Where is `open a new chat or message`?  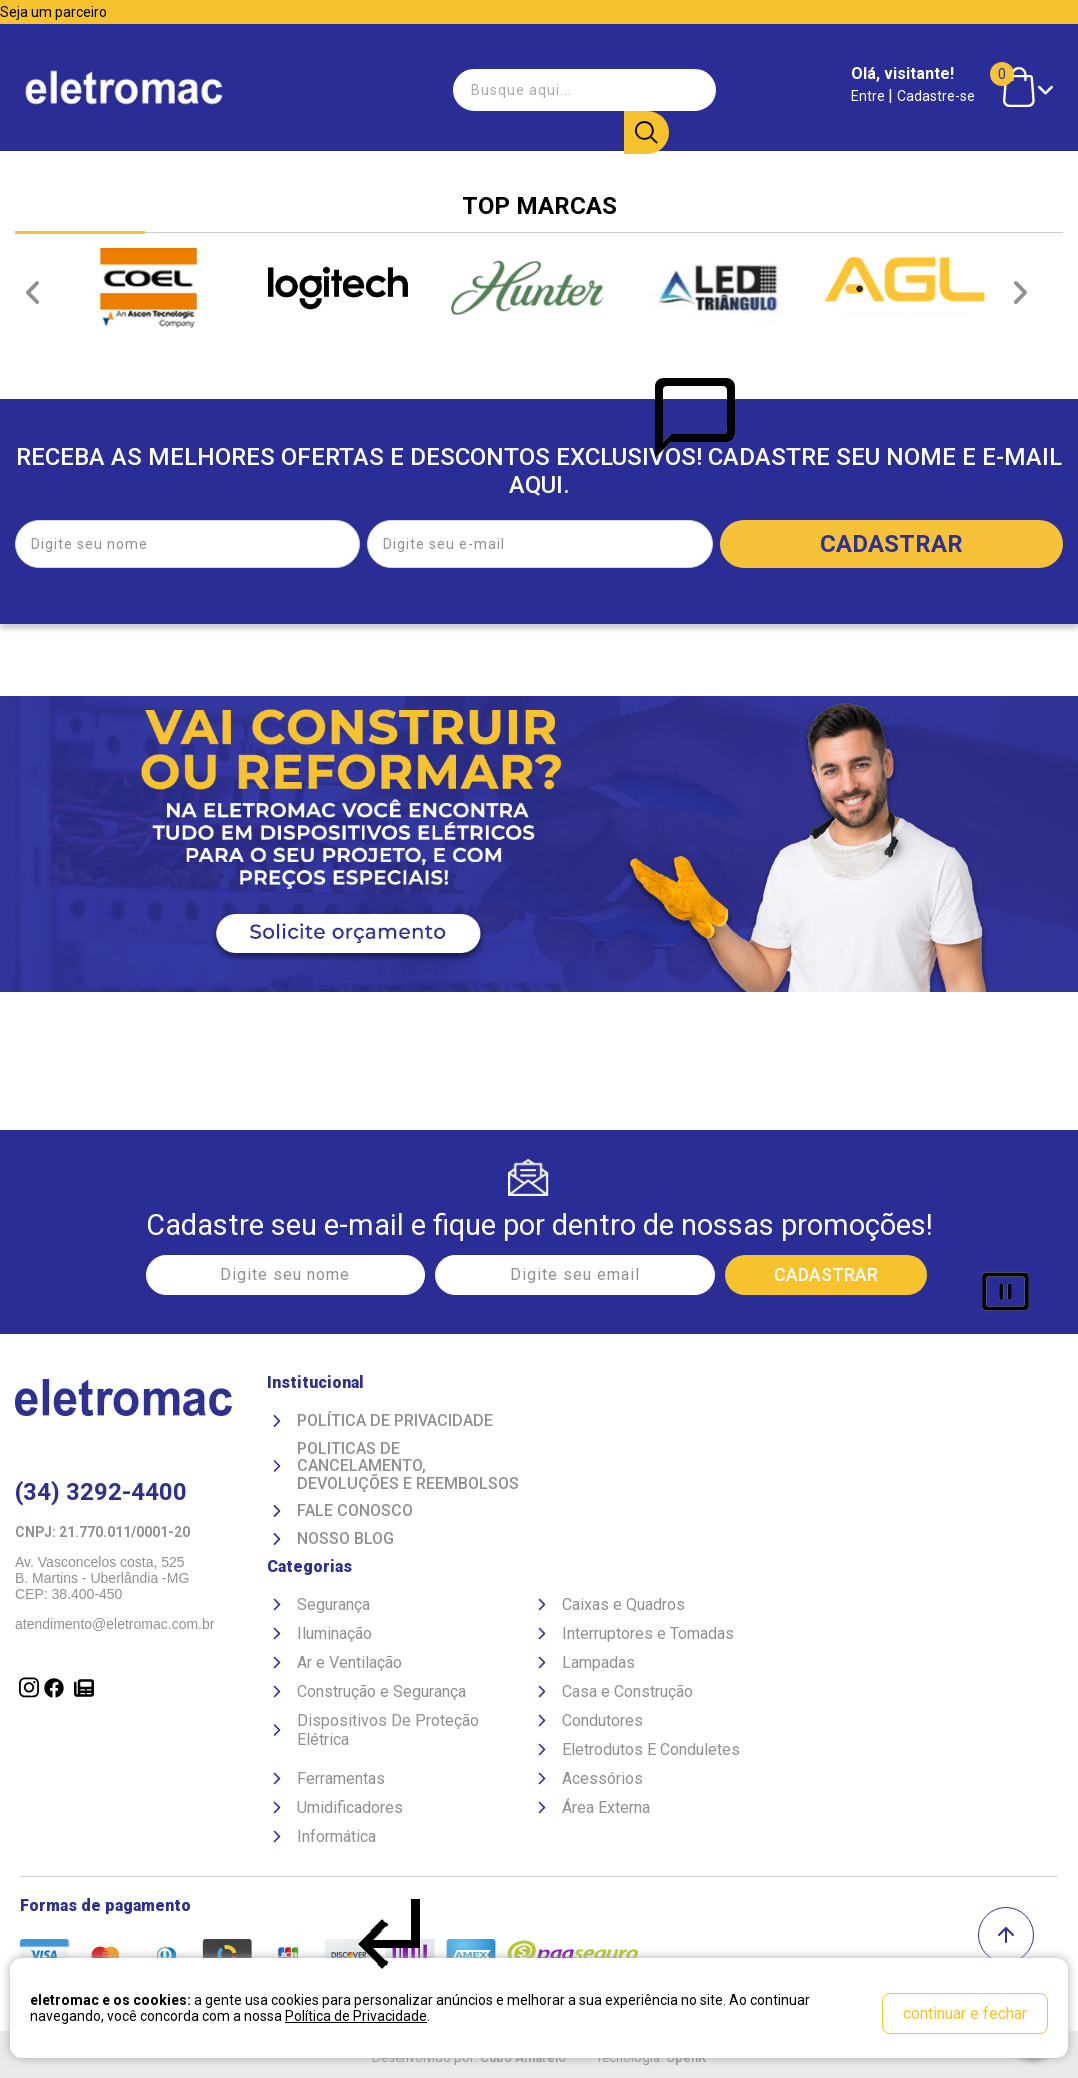 open a new chat or message is located at coordinates (695, 418).